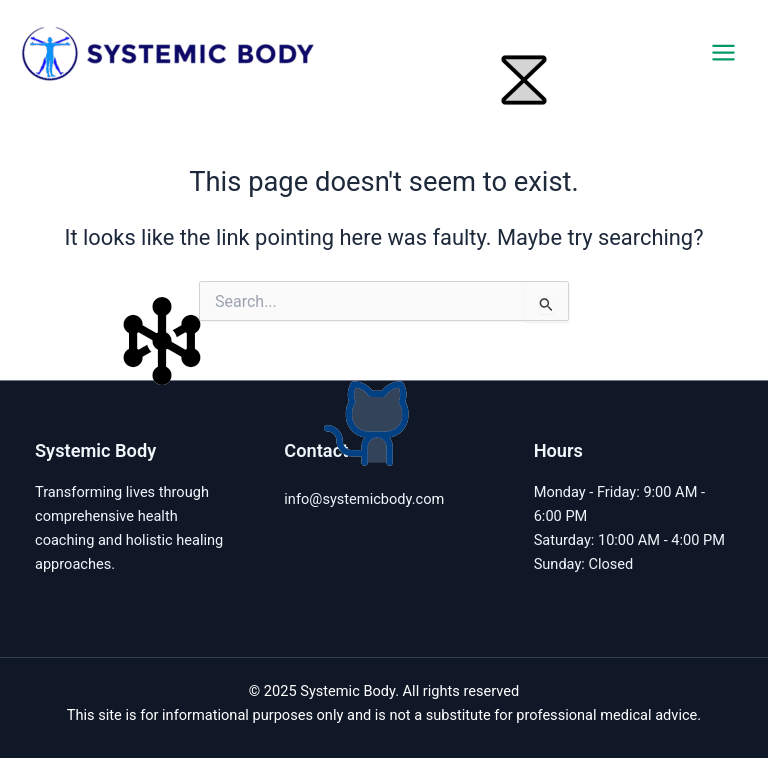 The width and height of the screenshot is (768, 758). What do you see at coordinates (162, 341) in the screenshot?
I see `access network or node connections` at bounding box center [162, 341].